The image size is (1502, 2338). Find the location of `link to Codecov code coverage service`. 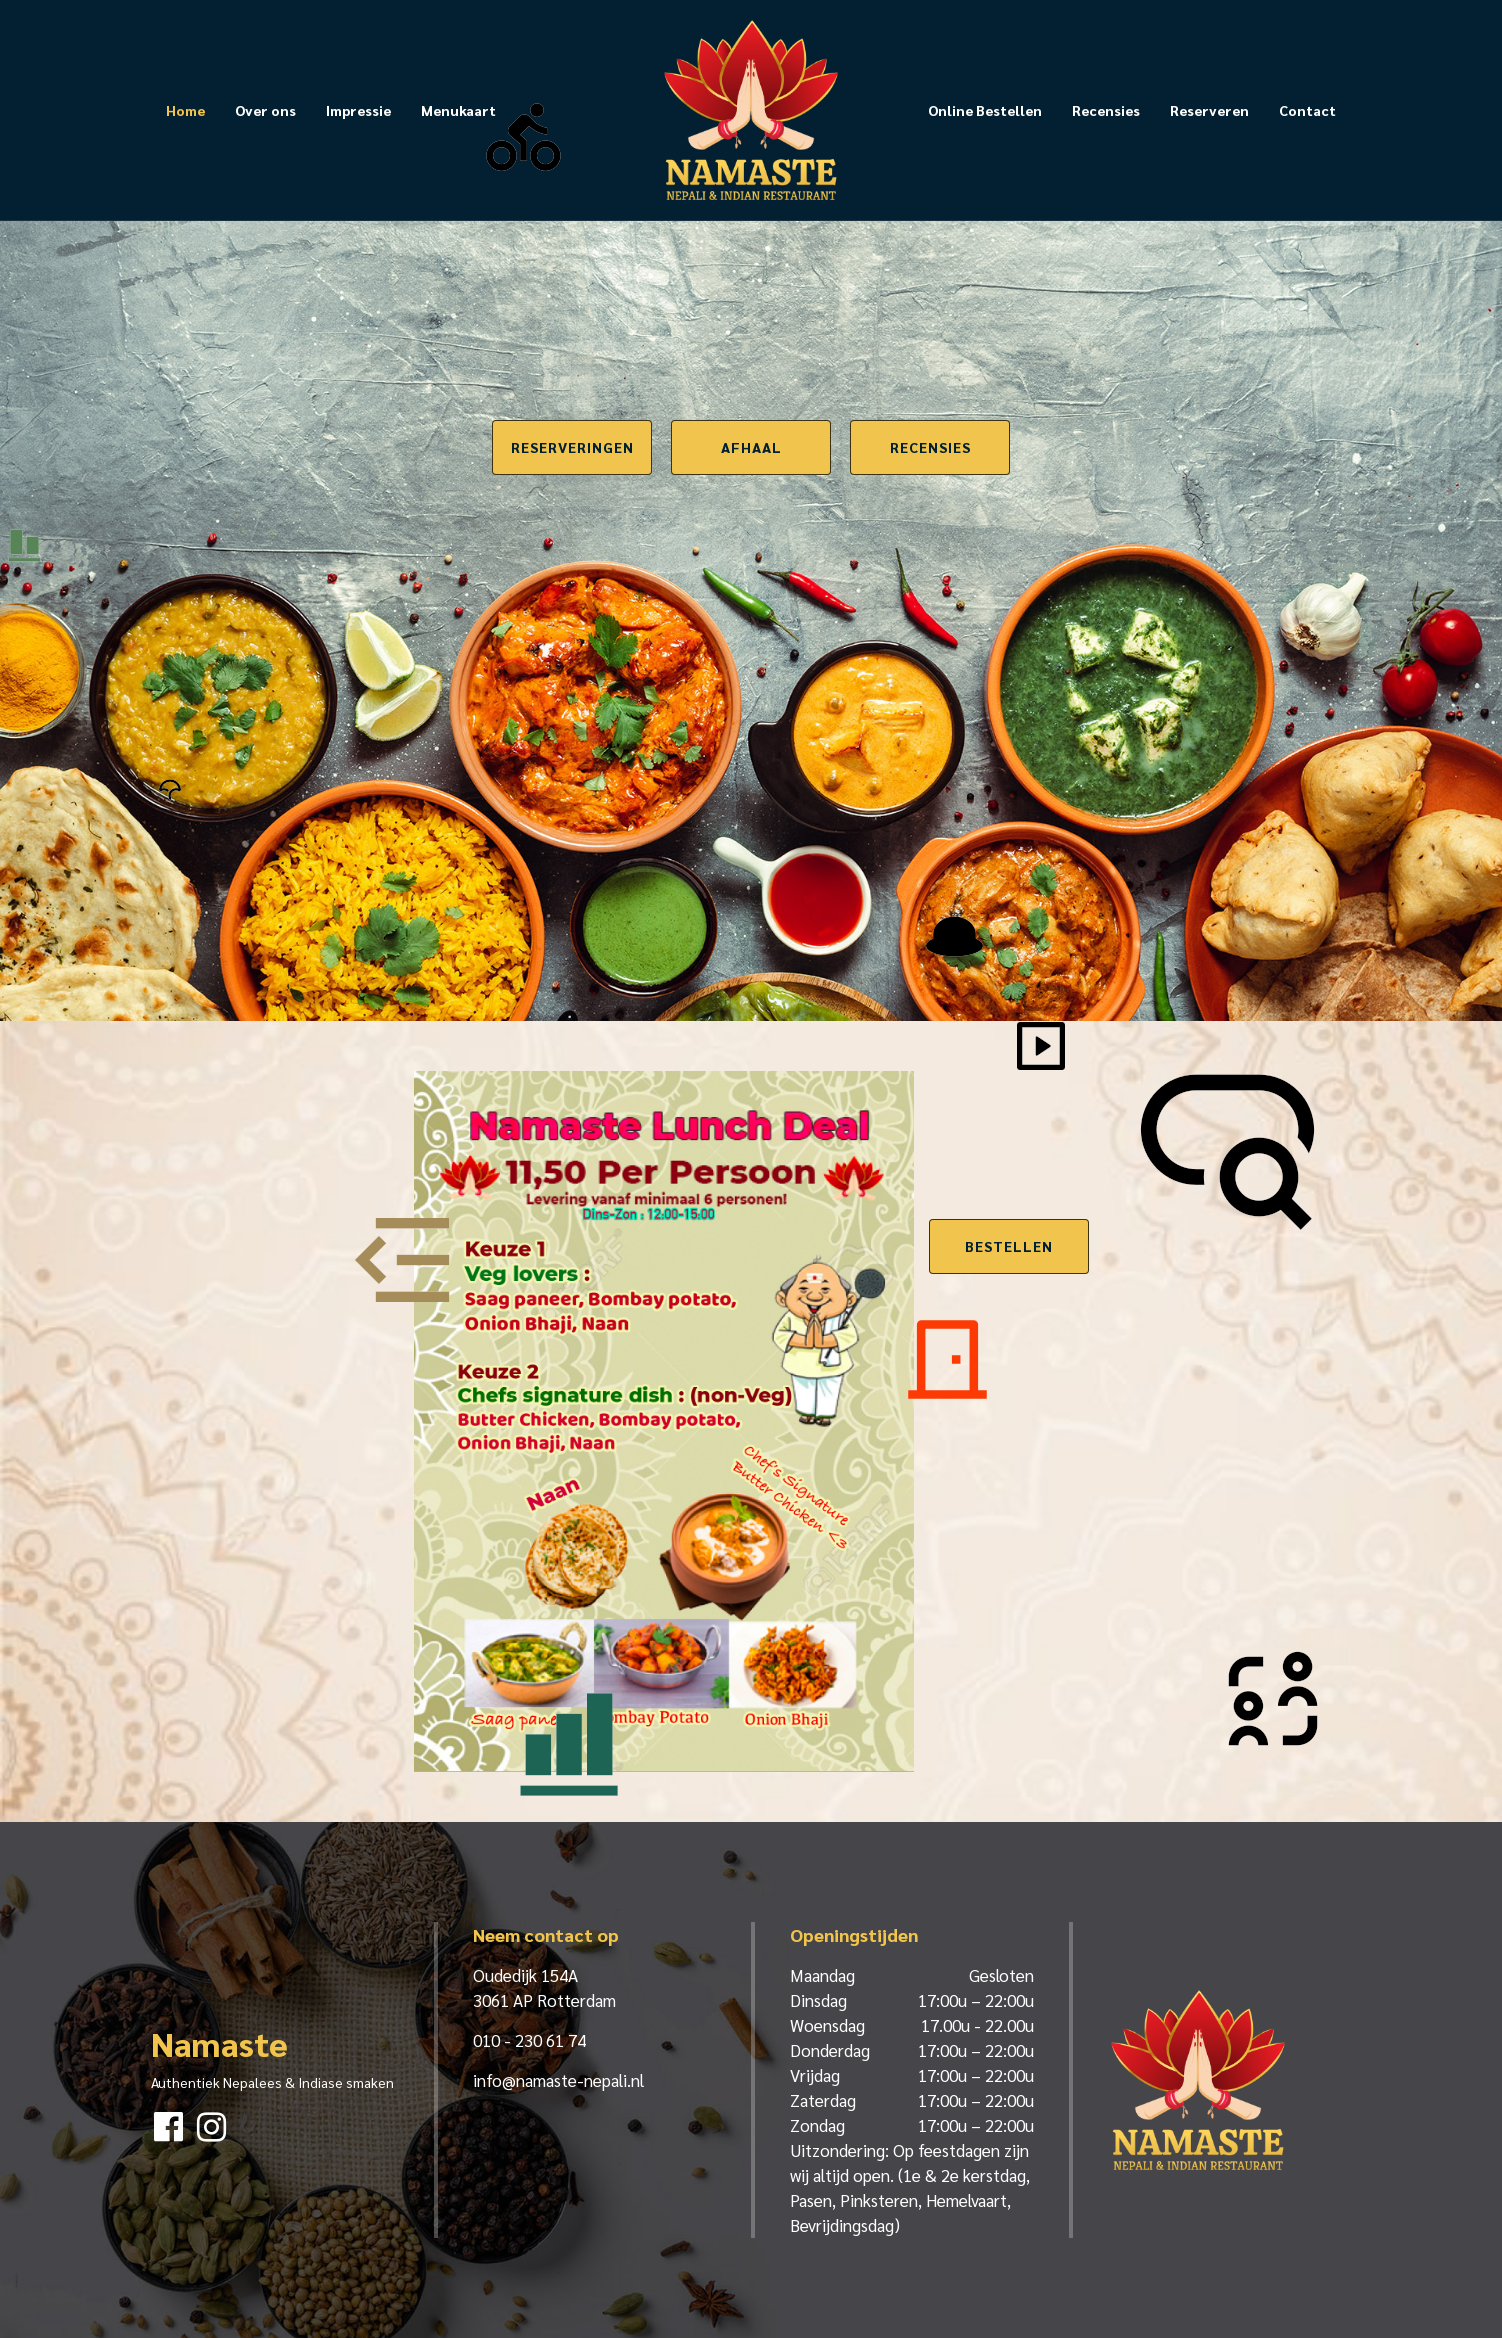

link to Codecov code coverage service is located at coordinates (170, 790).